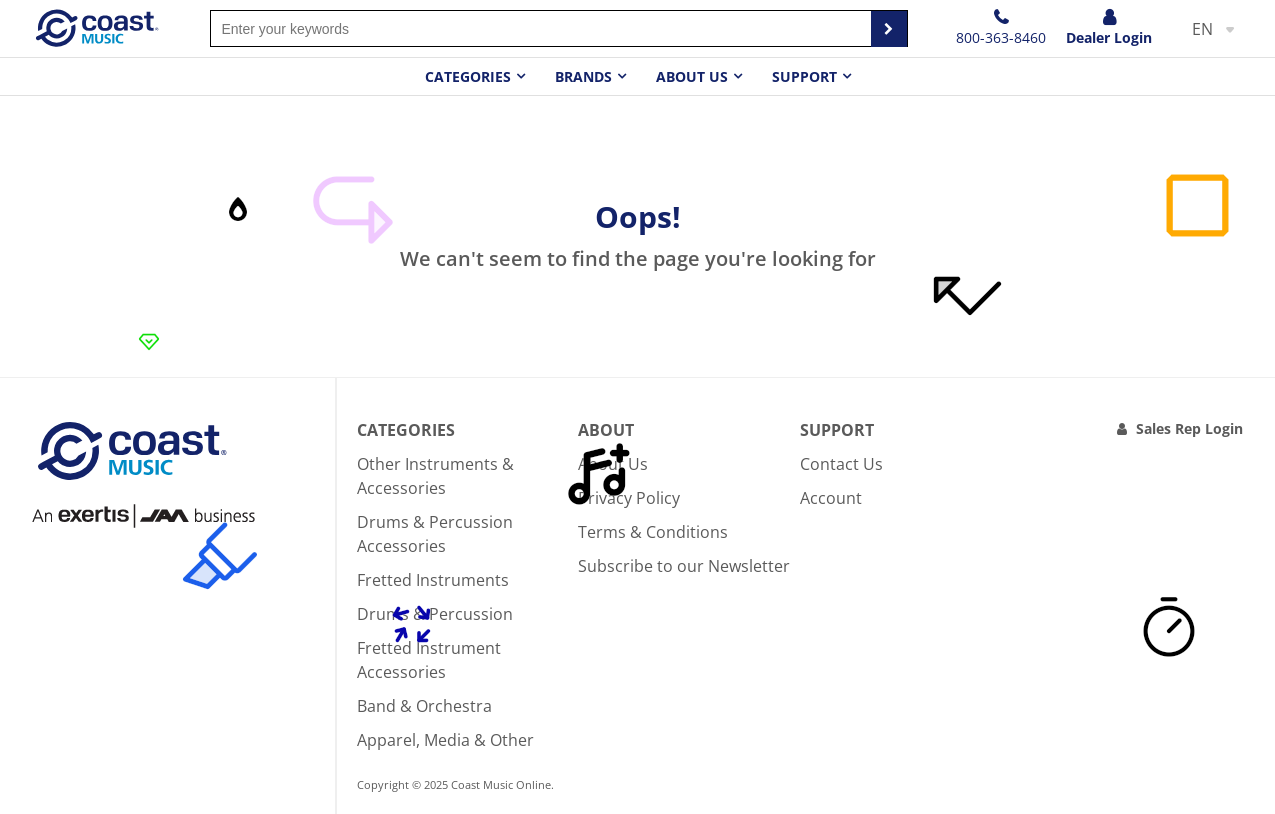 This screenshot has width=1275, height=814. Describe the element at coordinates (353, 207) in the screenshot. I see `redo or repeat the last action` at that location.